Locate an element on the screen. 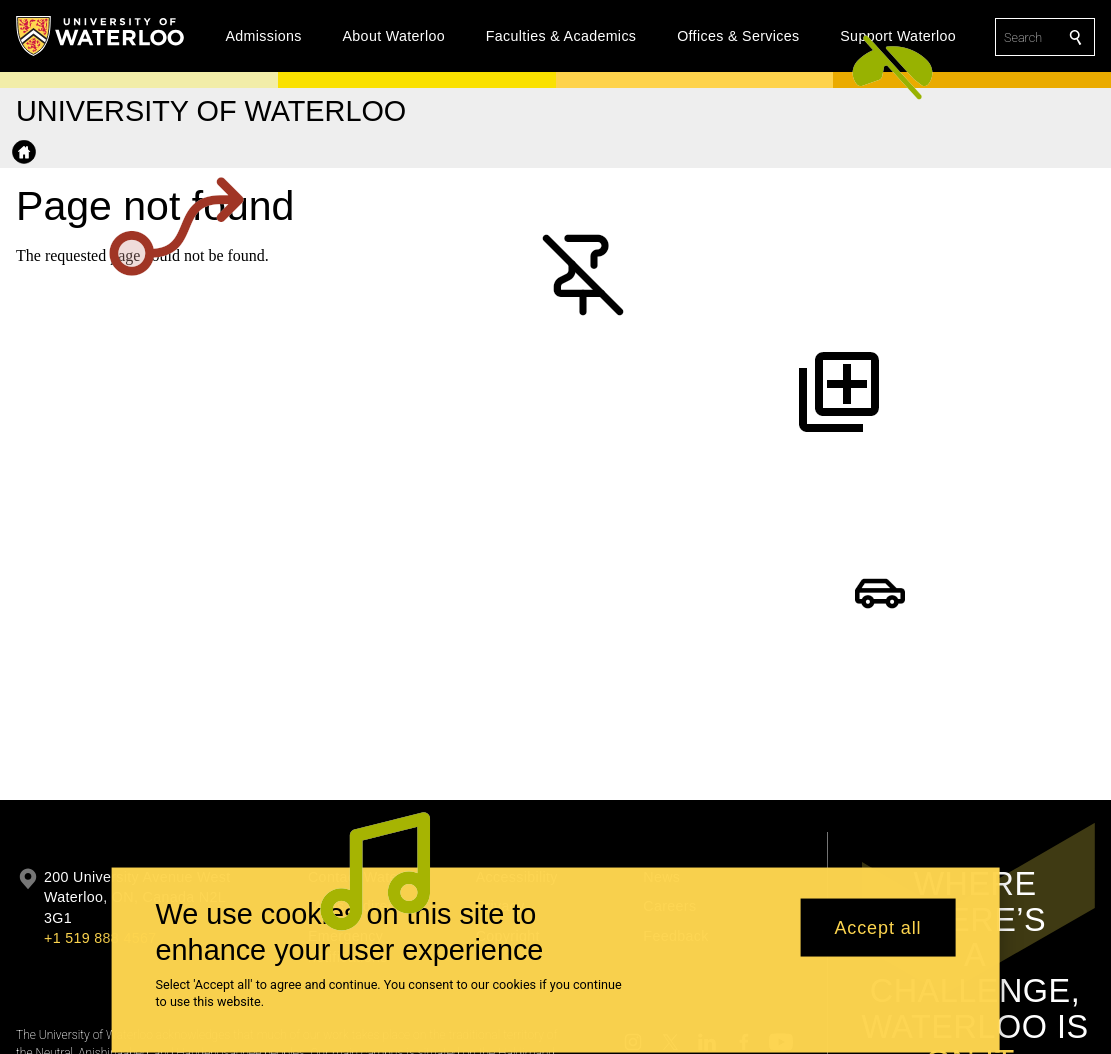  add to queue is located at coordinates (839, 392).